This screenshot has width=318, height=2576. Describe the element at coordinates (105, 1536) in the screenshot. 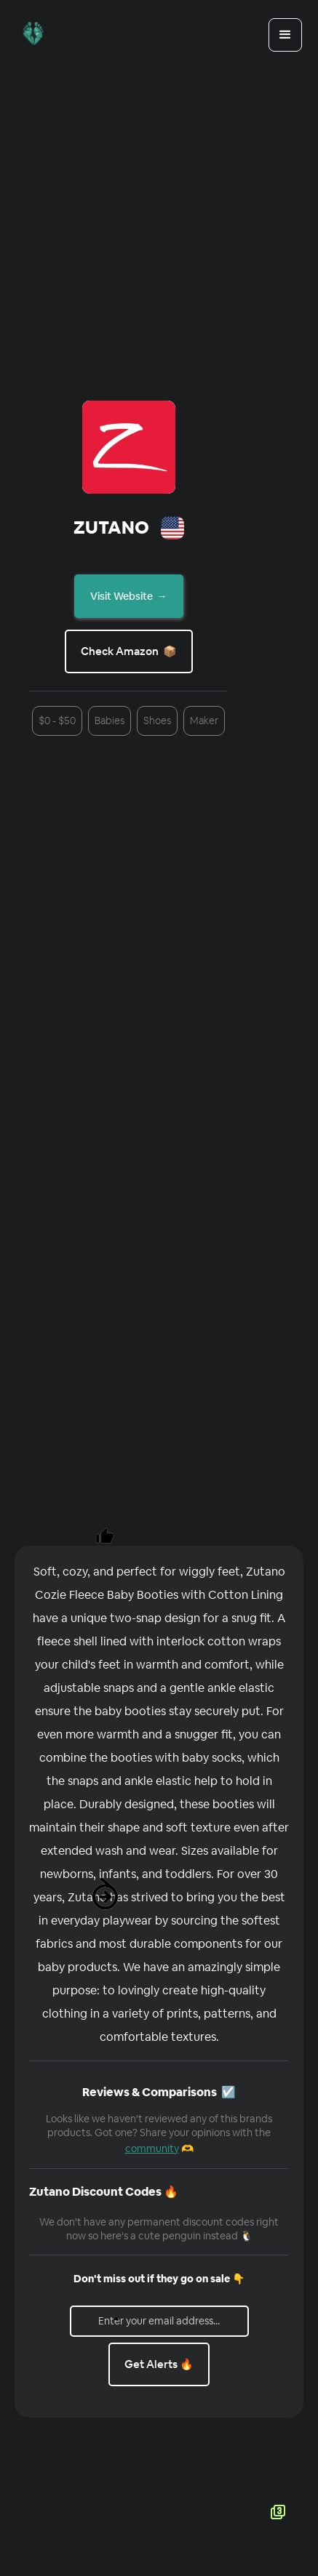

I see `like or upvote content` at that location.